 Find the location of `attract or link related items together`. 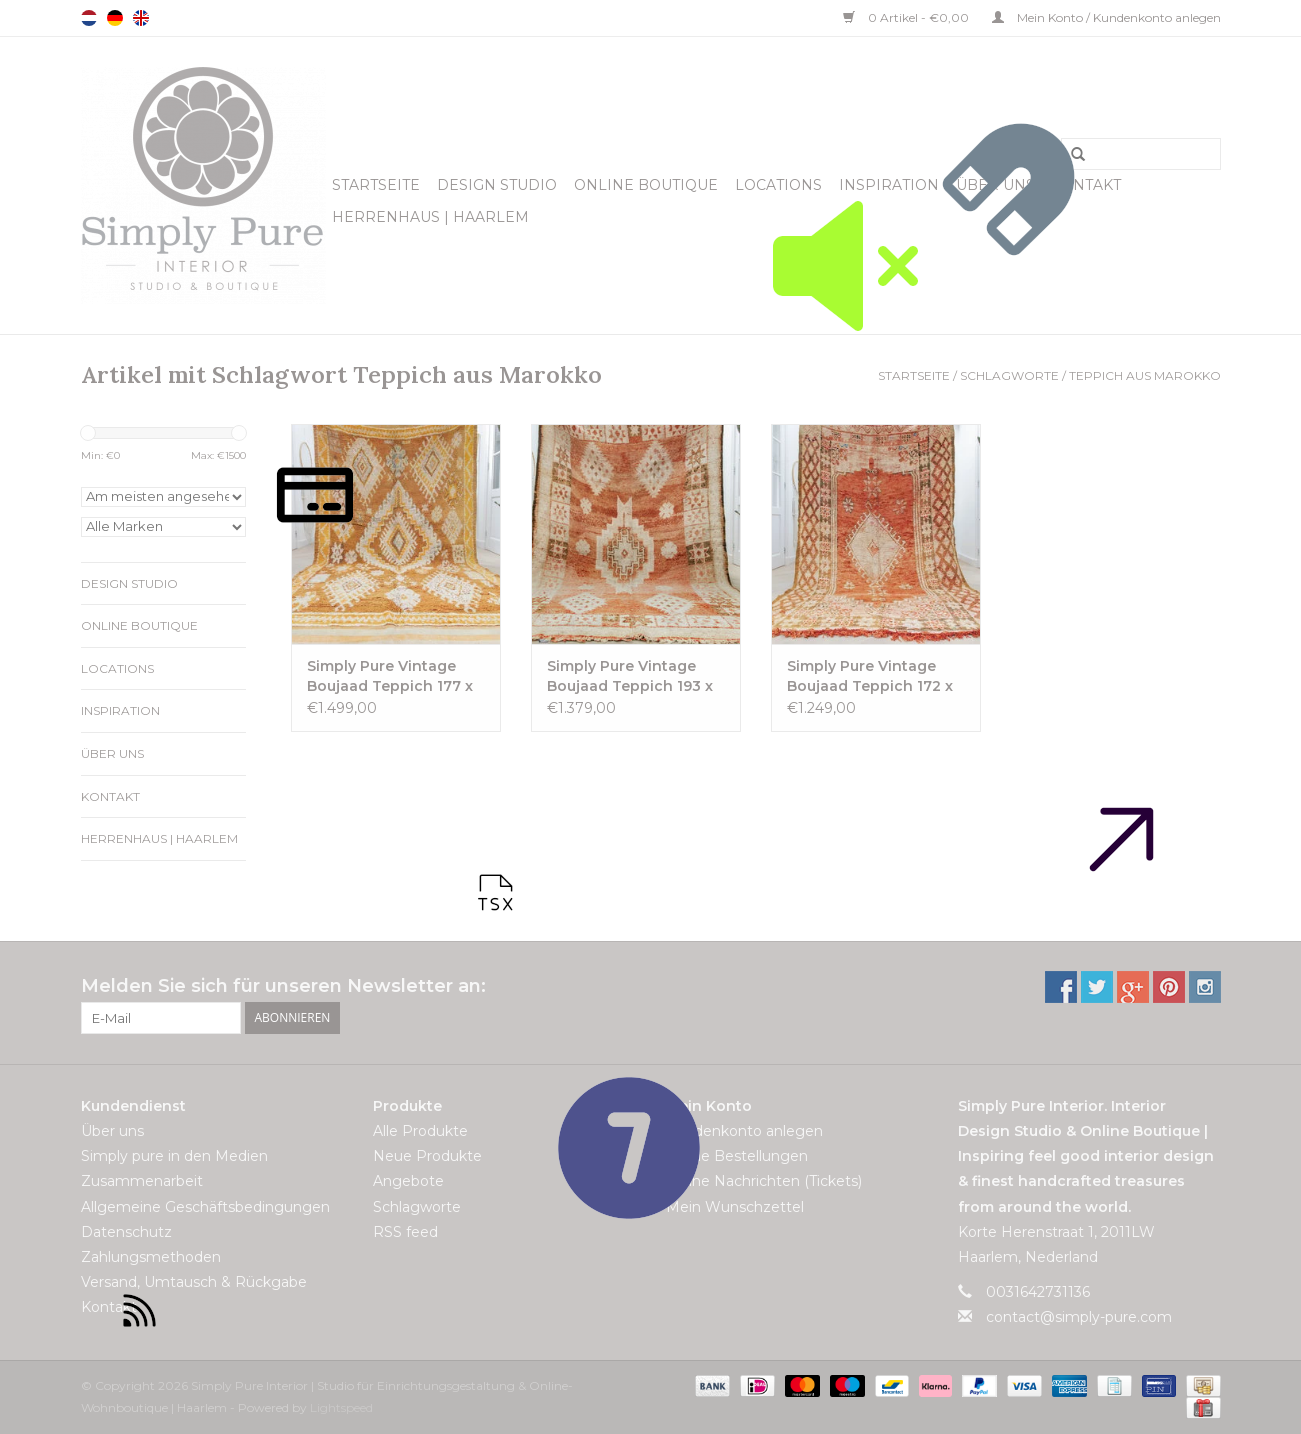

attract or link related items together is located at coordinates (1011, 187).